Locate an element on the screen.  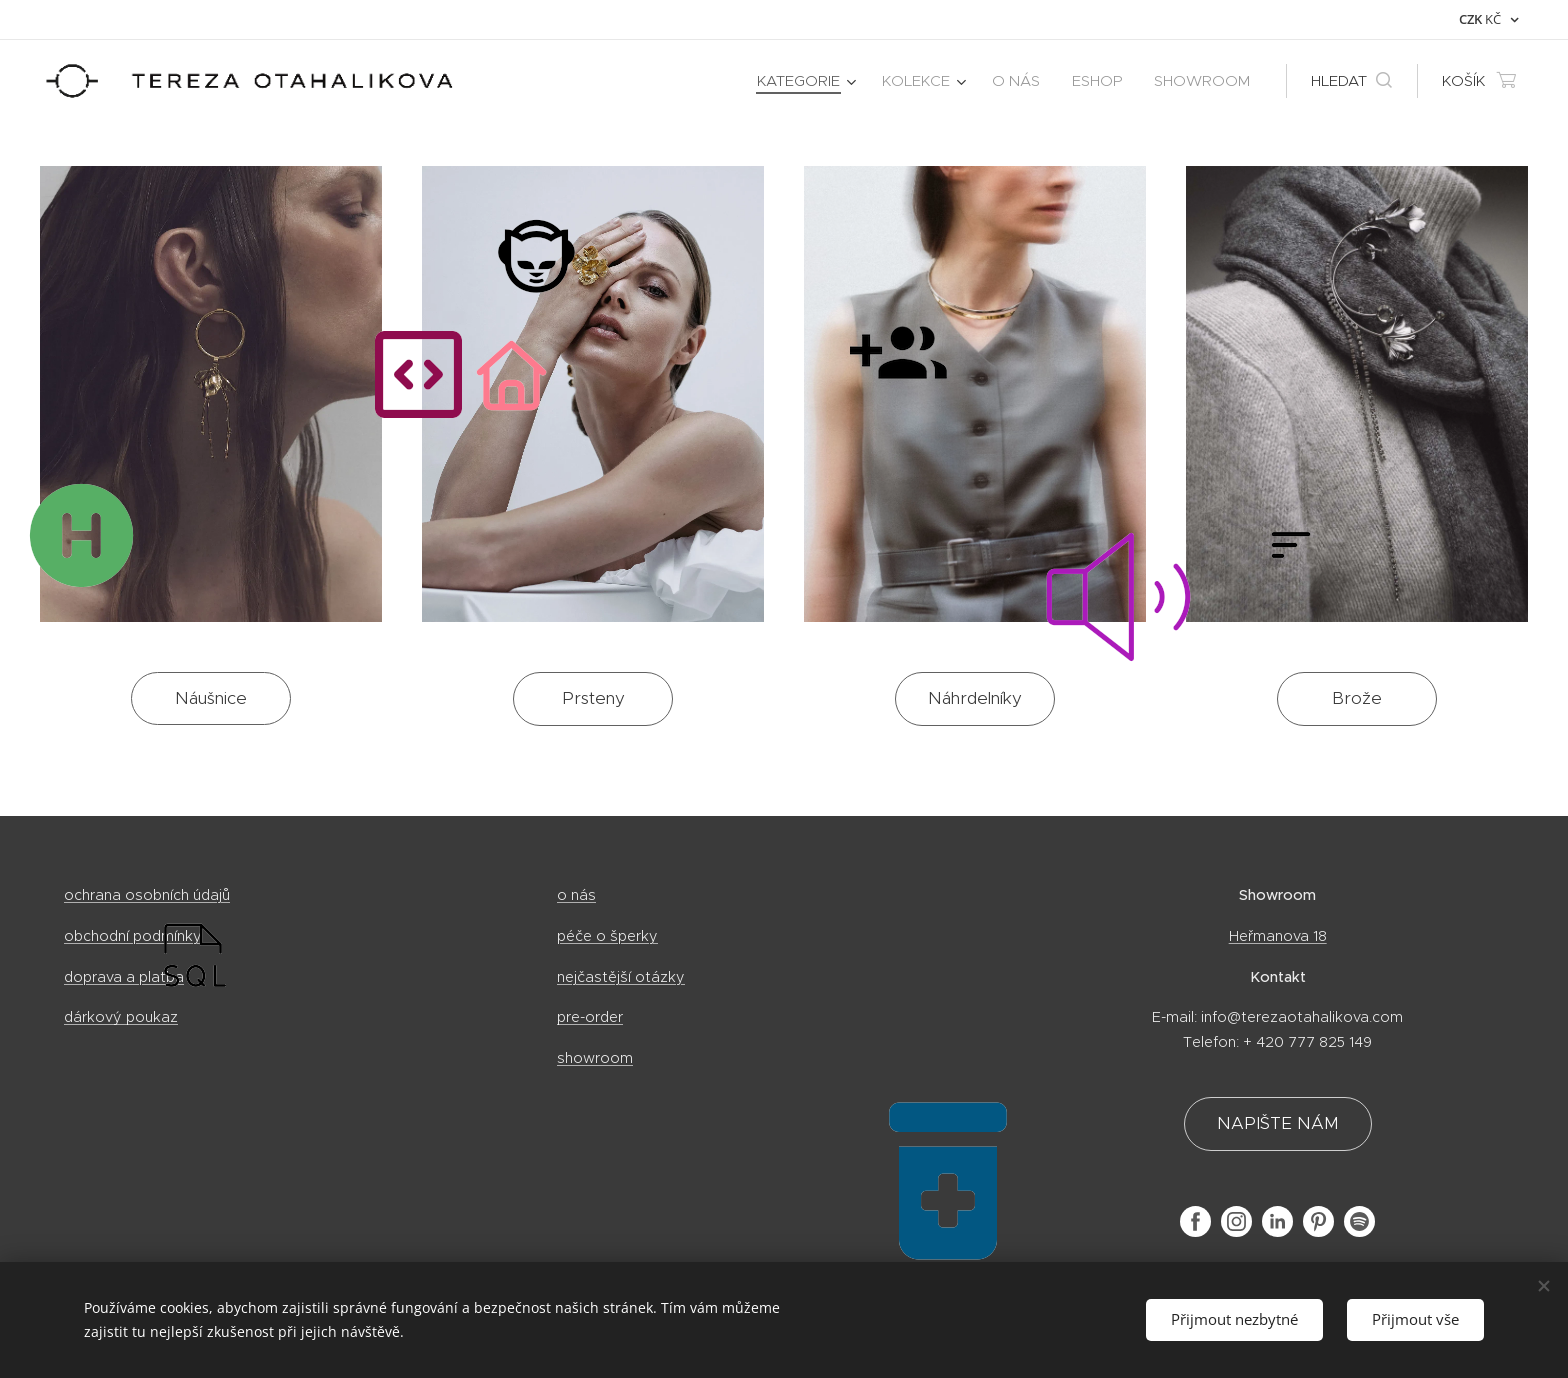
view source code is located at coordinates (418, 374).